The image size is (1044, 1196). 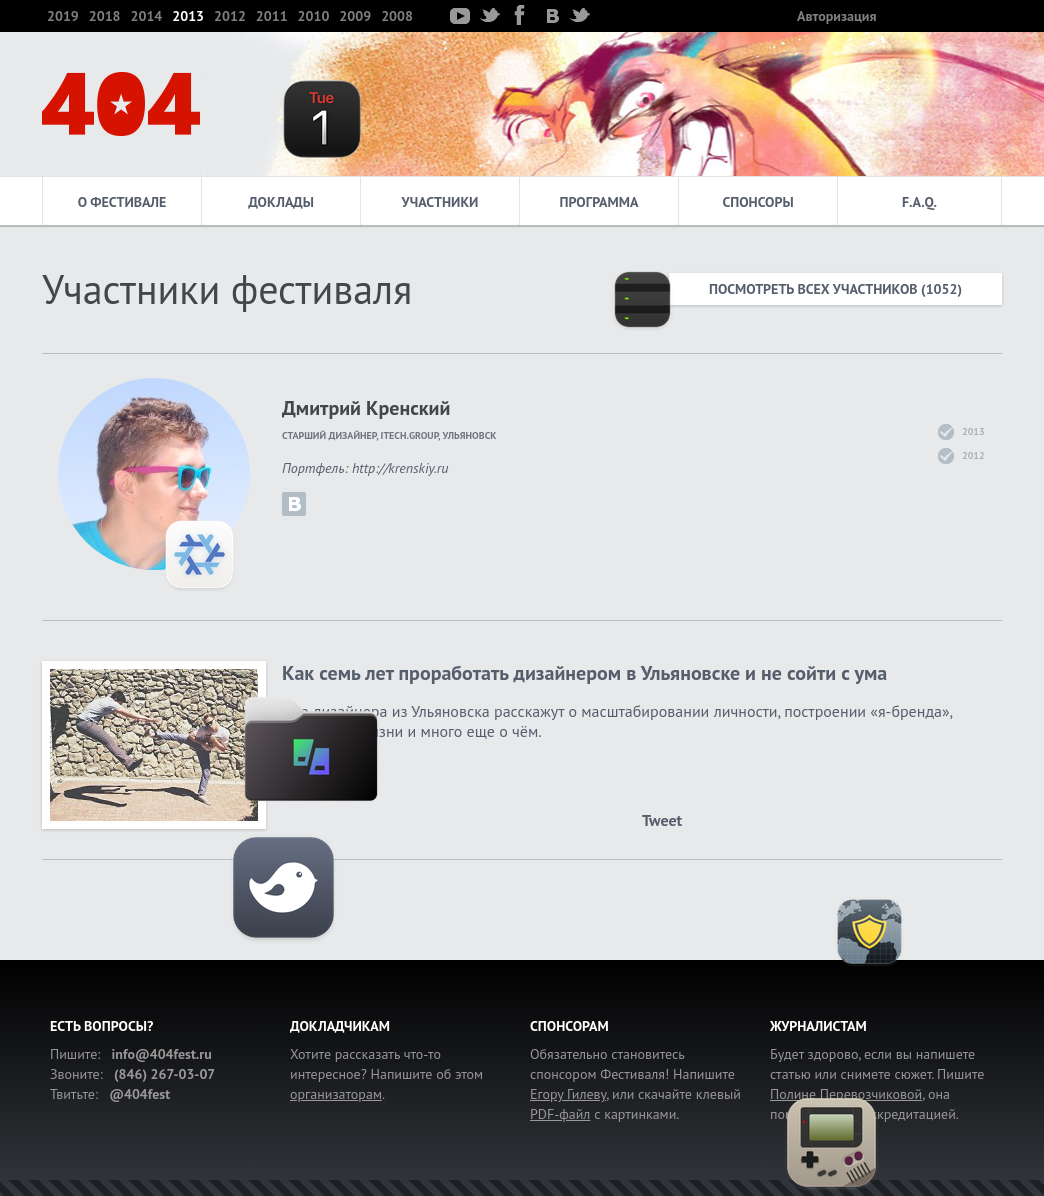 What do you see at coordinates (283, 887) in the screenshot?
I see `launch the budgie desktop environment` at bounding box center [283, 887].